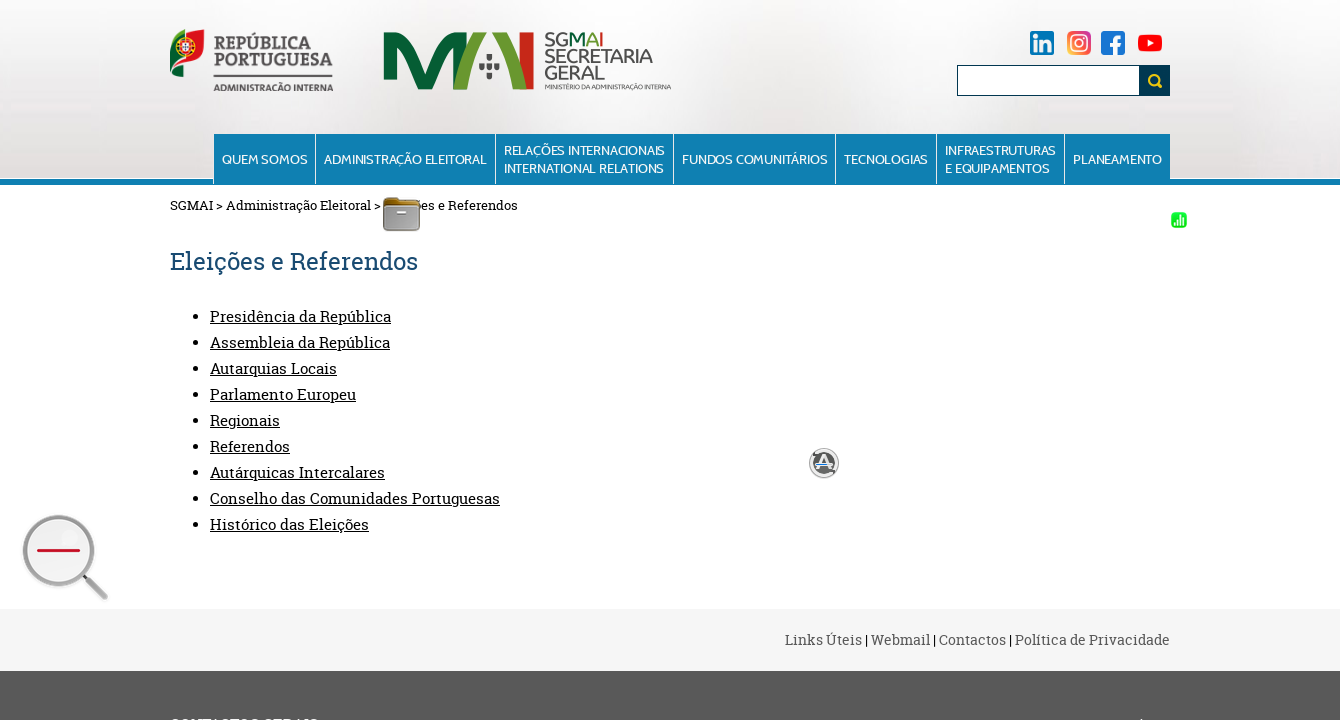  Describe the element at coordinates (1179, 220) in the screenshot. I see `open LibreOffice Calc spreadsheet application` at that location.